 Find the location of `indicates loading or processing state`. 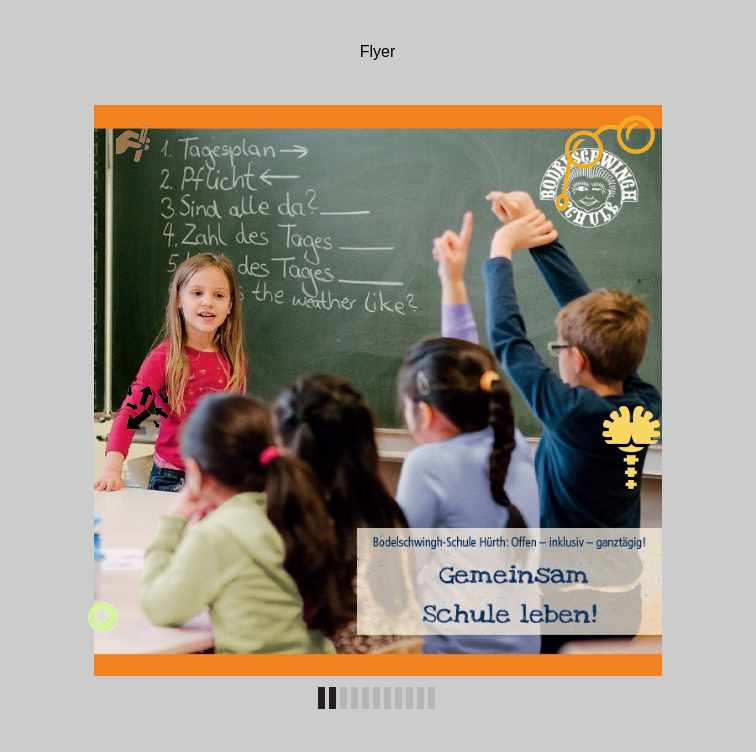

indicates loading or processing state is located at coordinates (103, 617).